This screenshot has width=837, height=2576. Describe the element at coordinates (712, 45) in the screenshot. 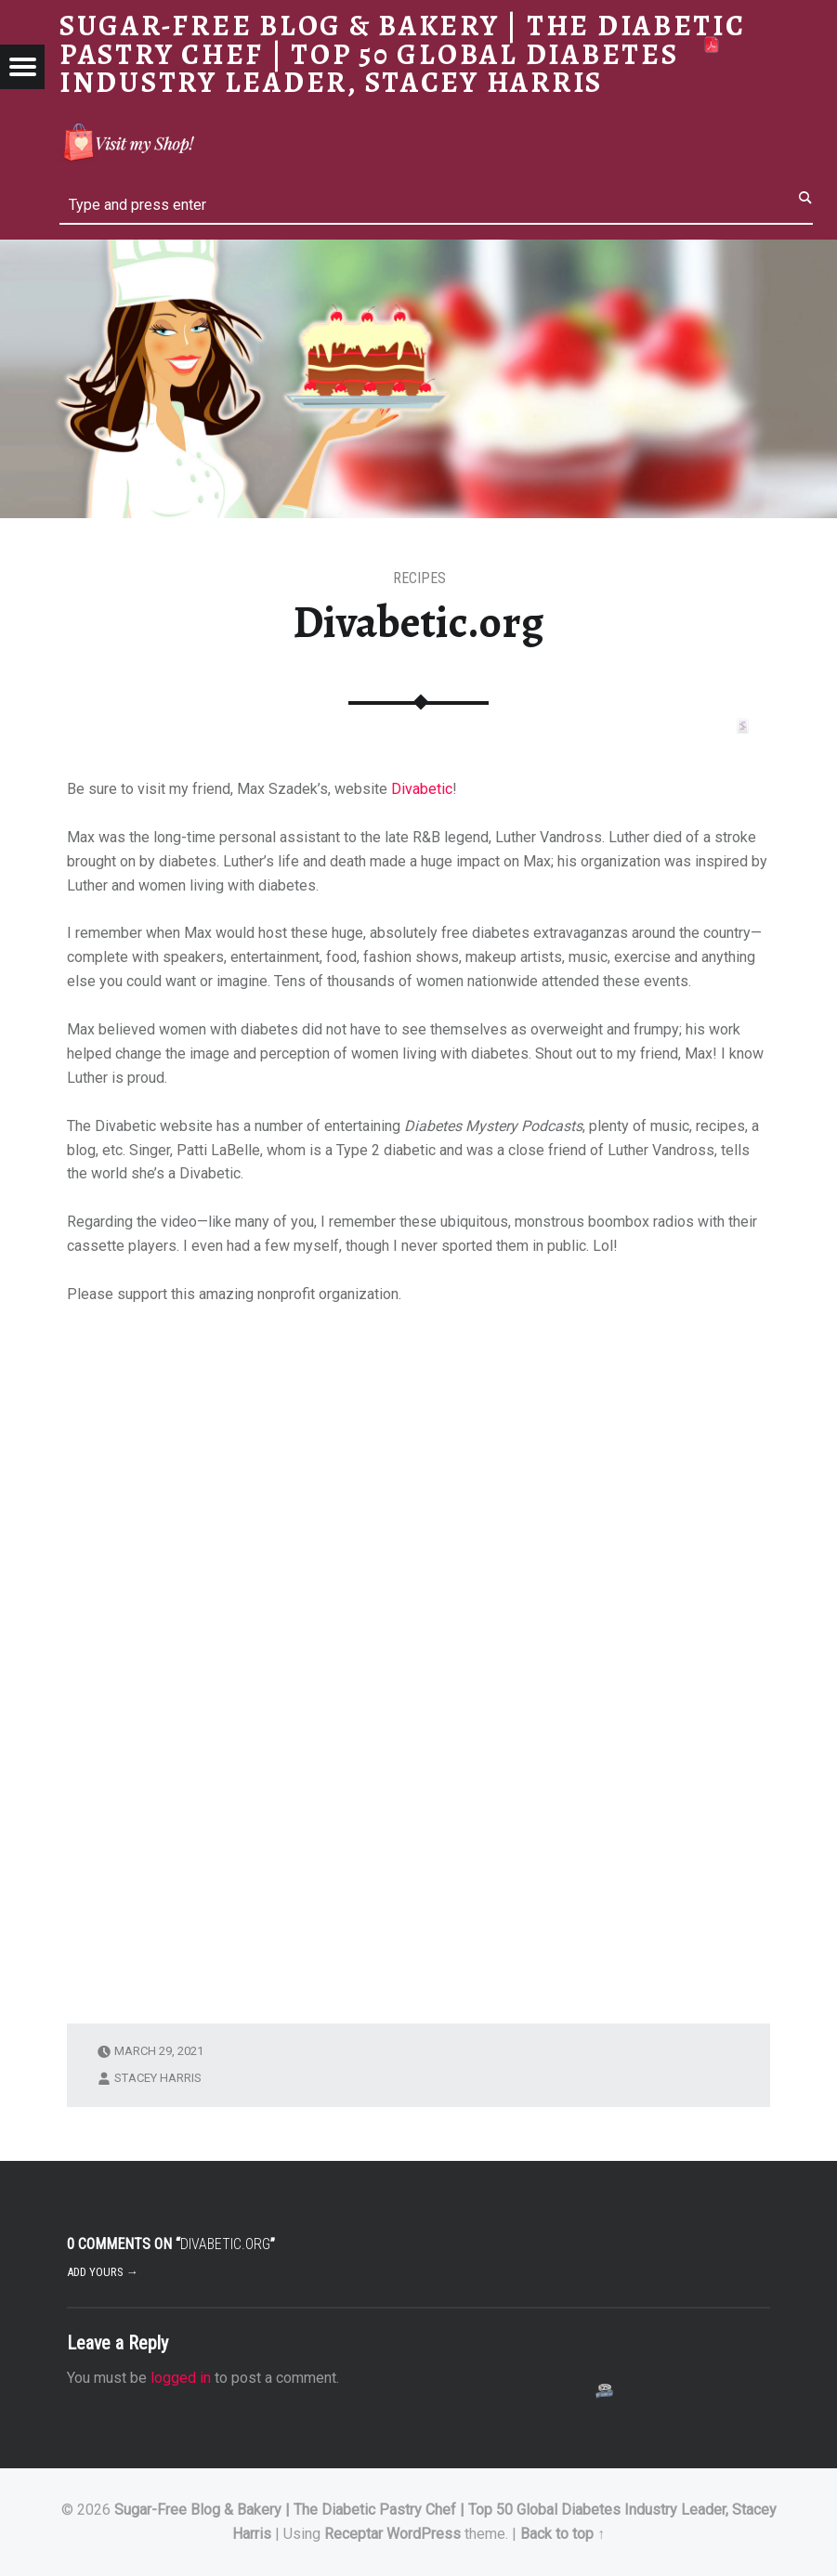

I see `open a compressed PDF file` at that location.